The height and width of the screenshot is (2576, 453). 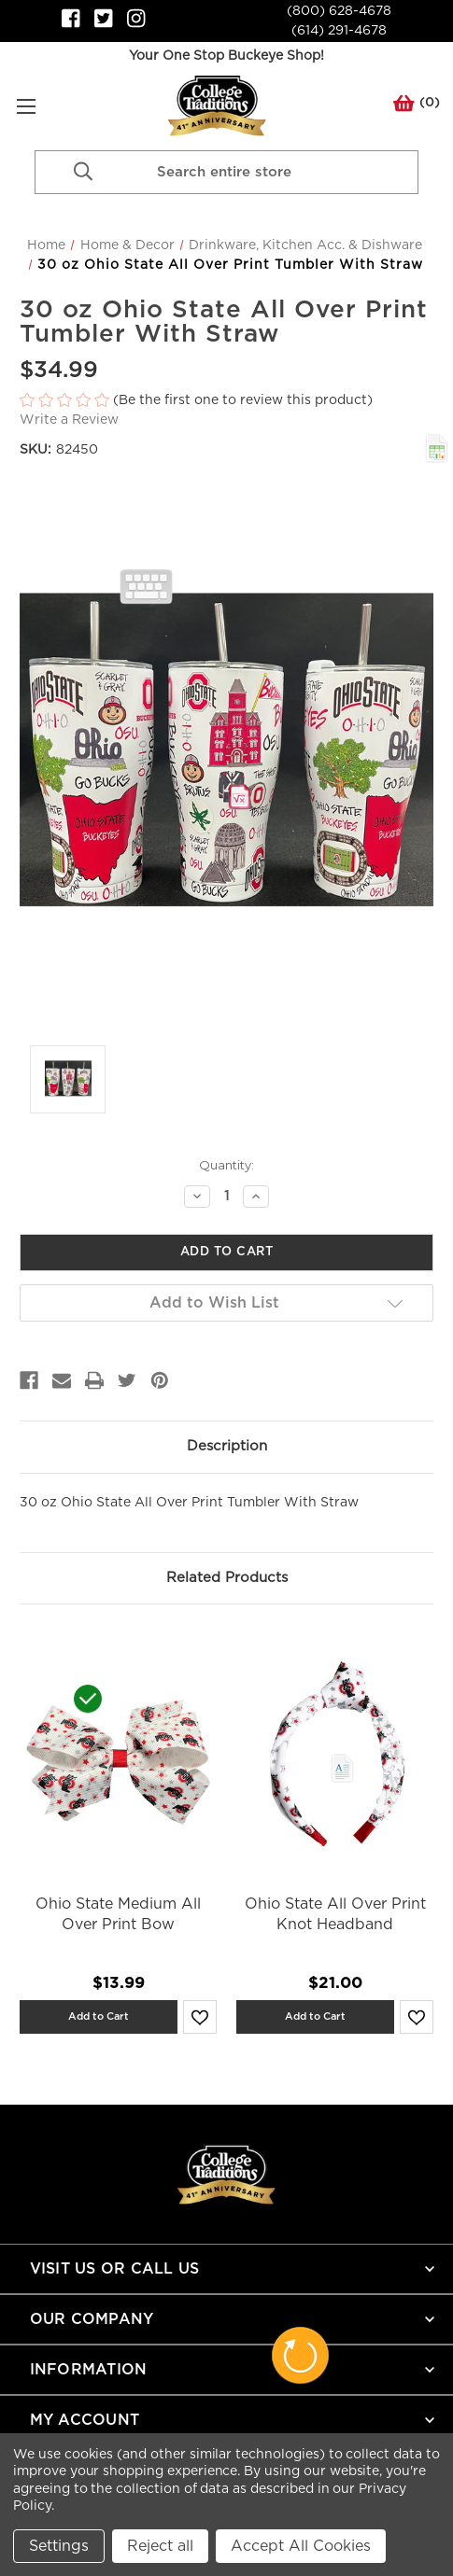 I want to click on access keyboard settings and preferences, so click(x=146, y=586).